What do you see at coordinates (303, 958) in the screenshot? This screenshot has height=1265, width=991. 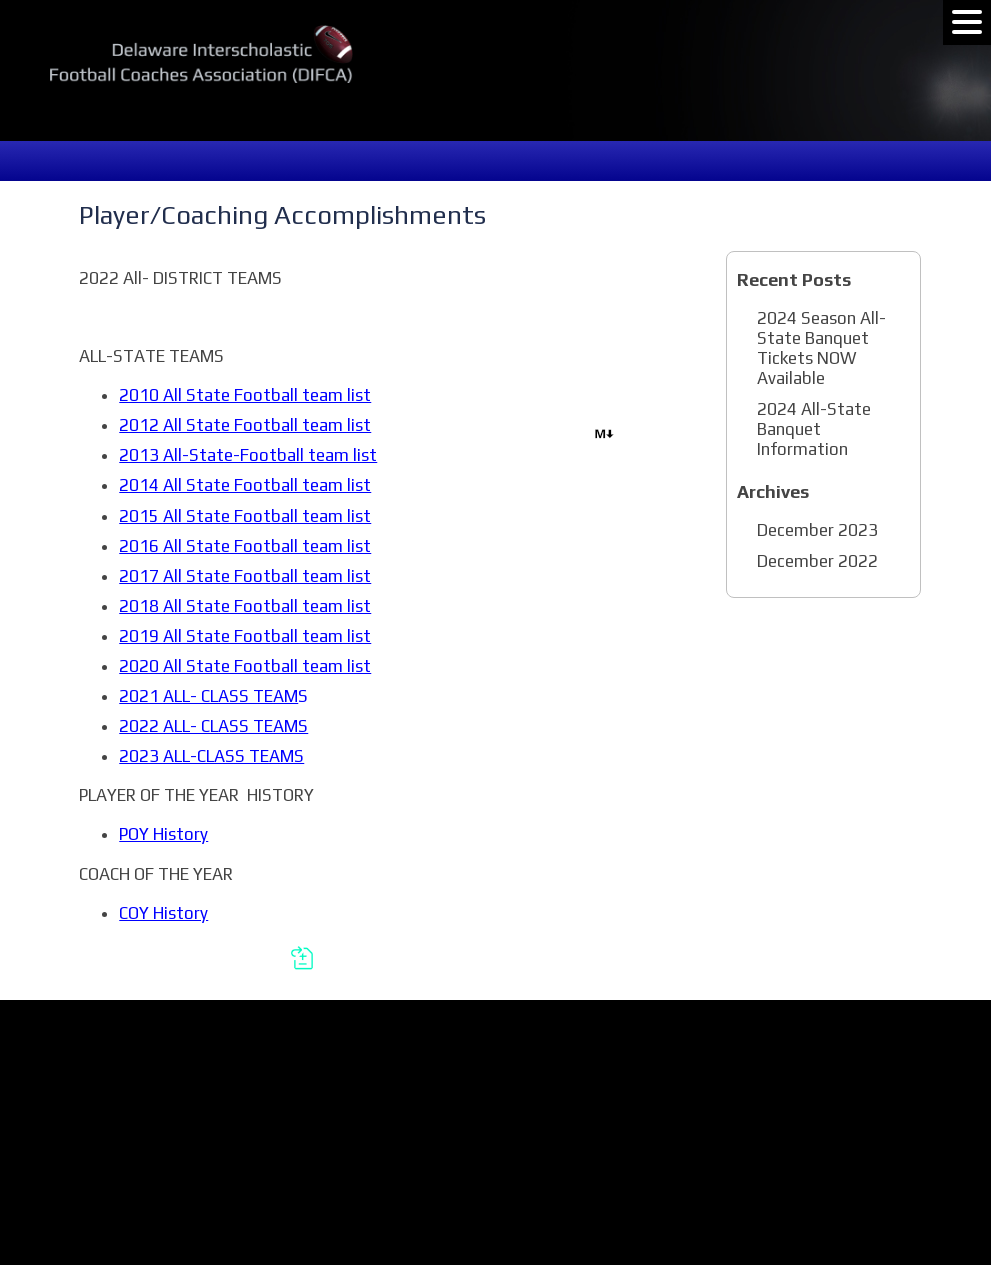 I see `view changes in a pull request` at bounding box center [303, 958].